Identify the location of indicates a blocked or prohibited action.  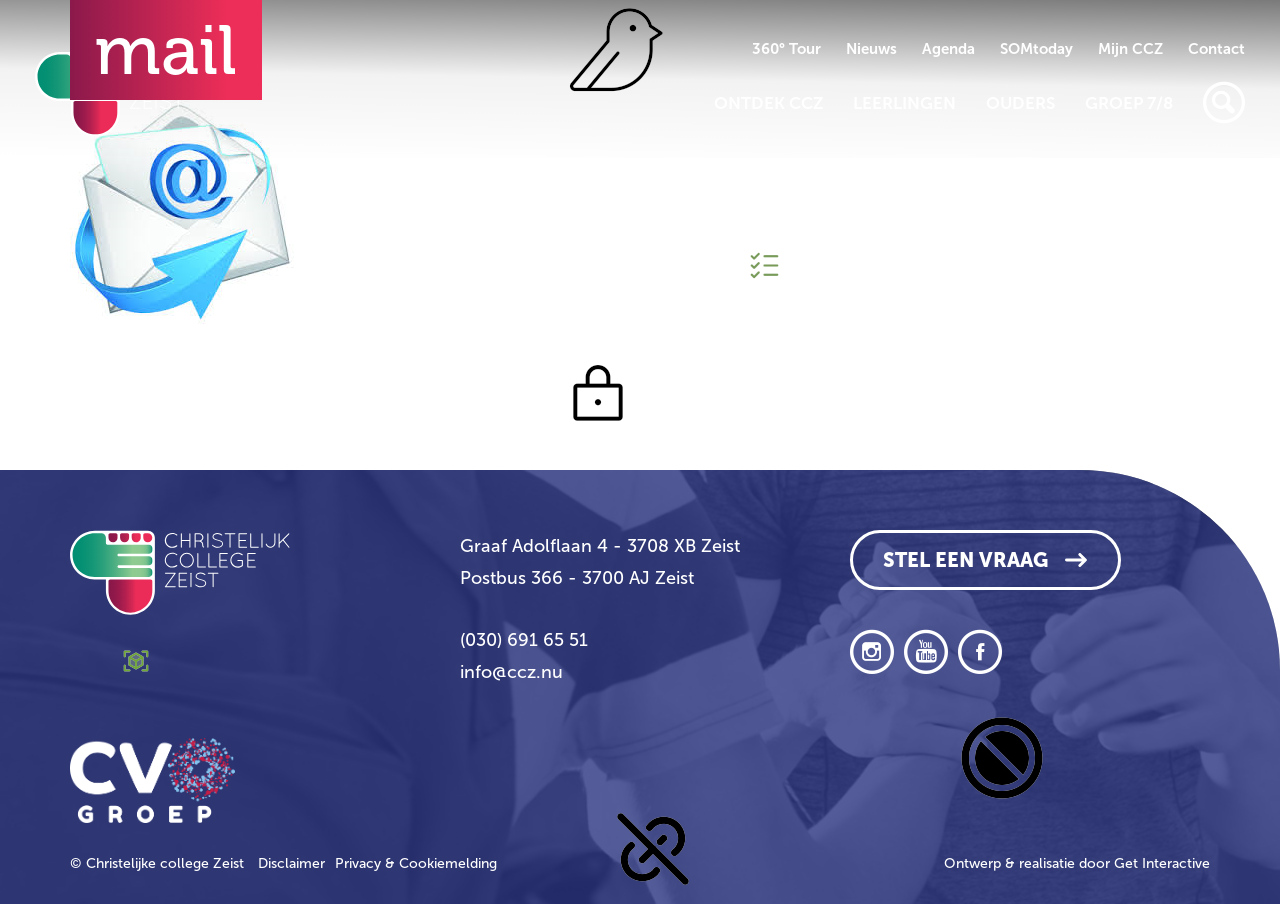
(1002, 758).